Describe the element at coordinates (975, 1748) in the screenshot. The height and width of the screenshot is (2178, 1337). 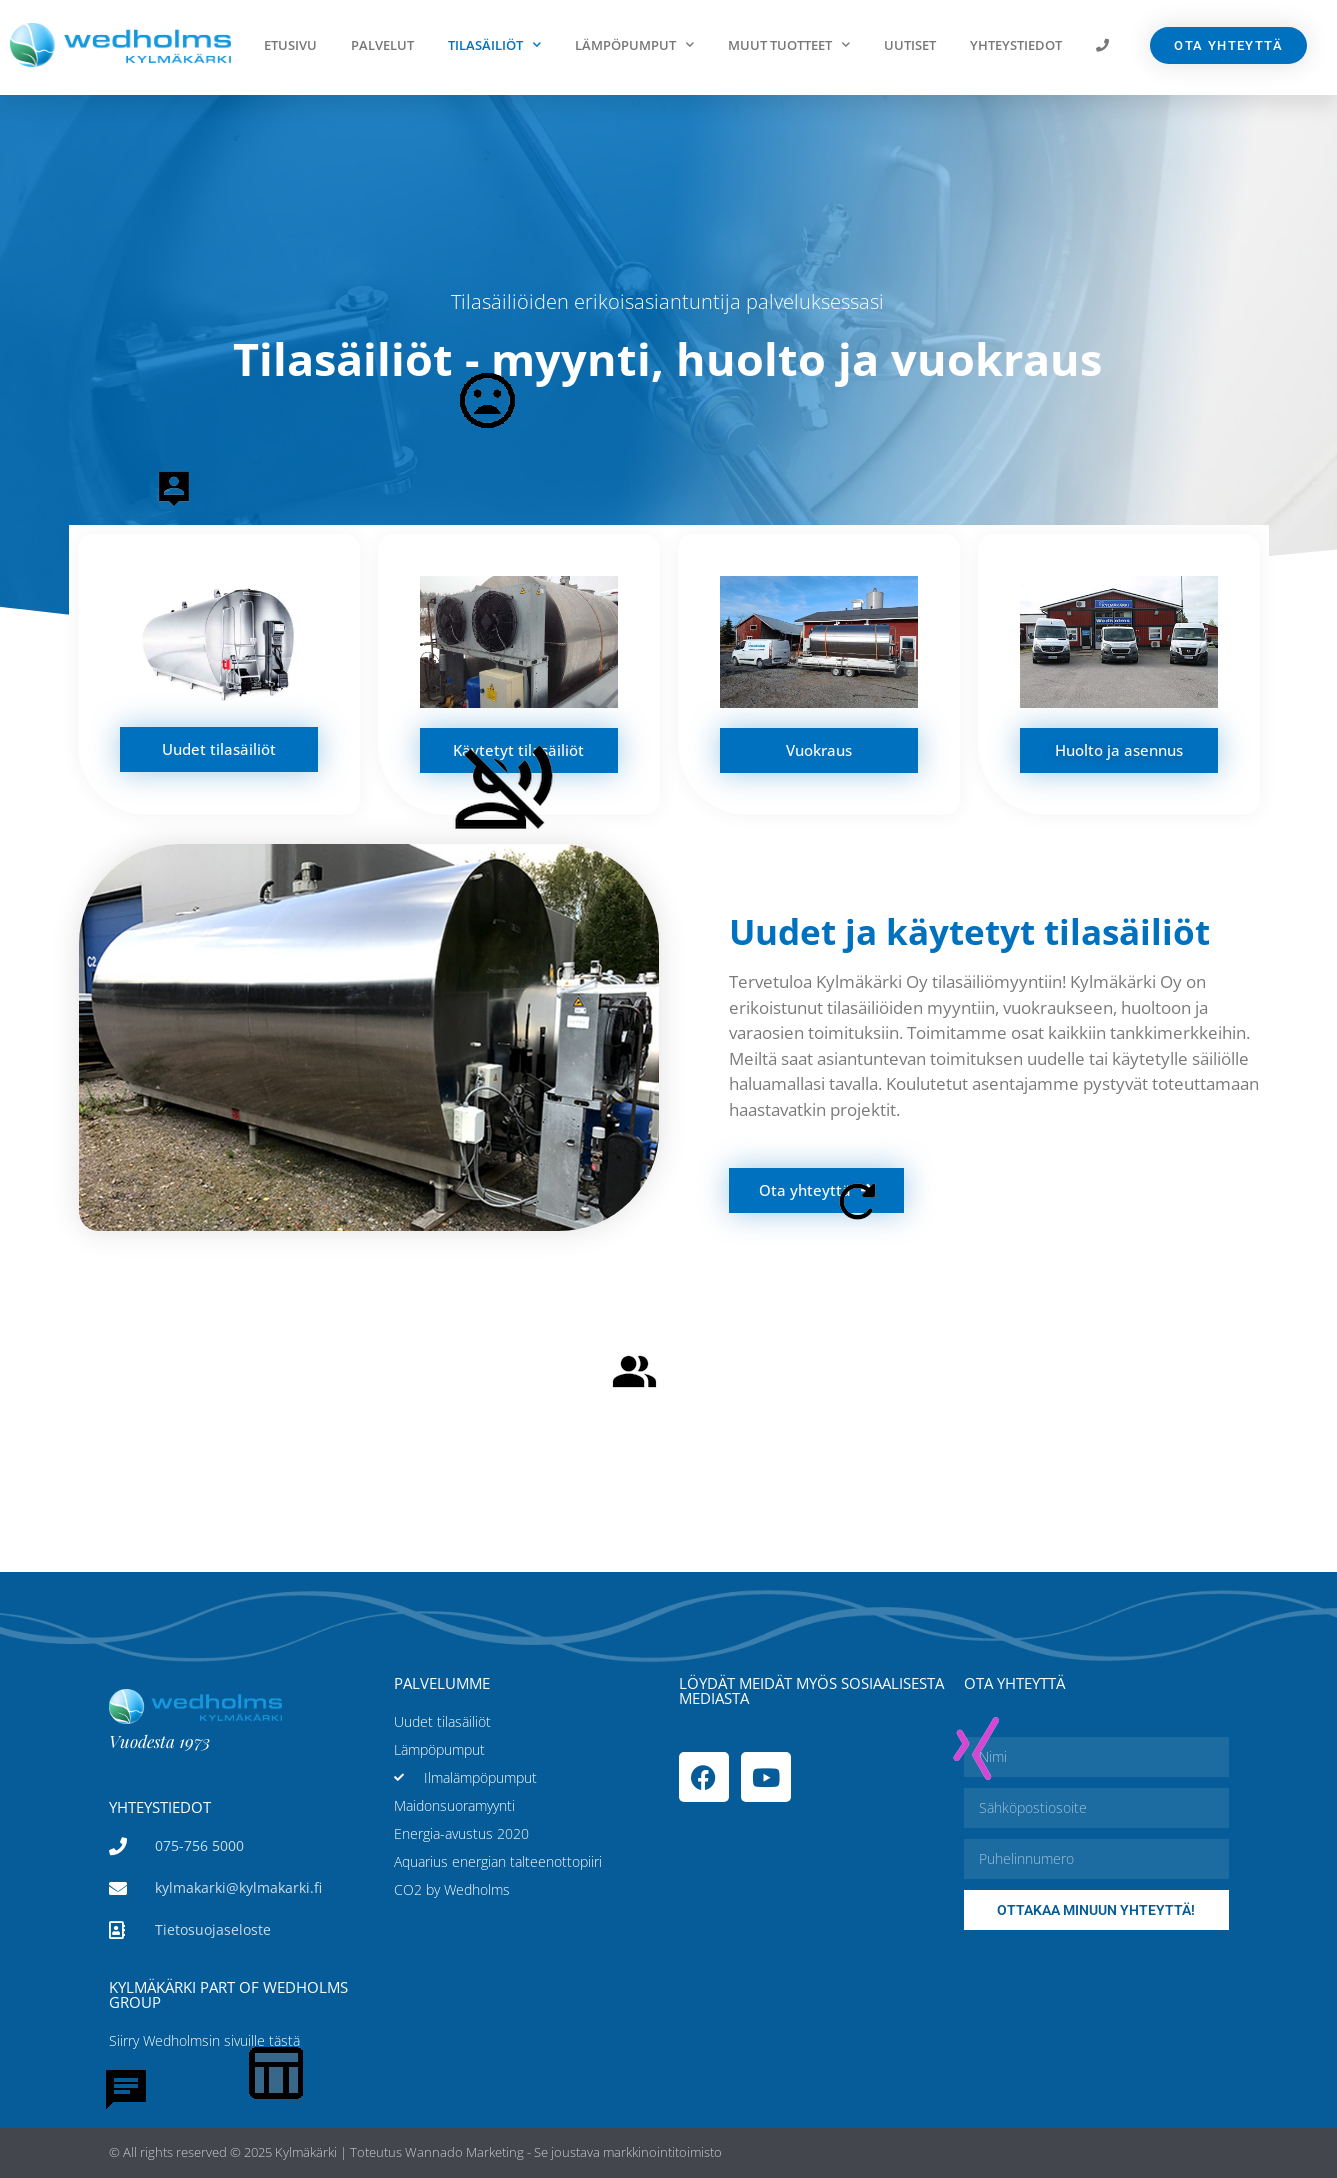
I see `connect with xing professional network` at that location.